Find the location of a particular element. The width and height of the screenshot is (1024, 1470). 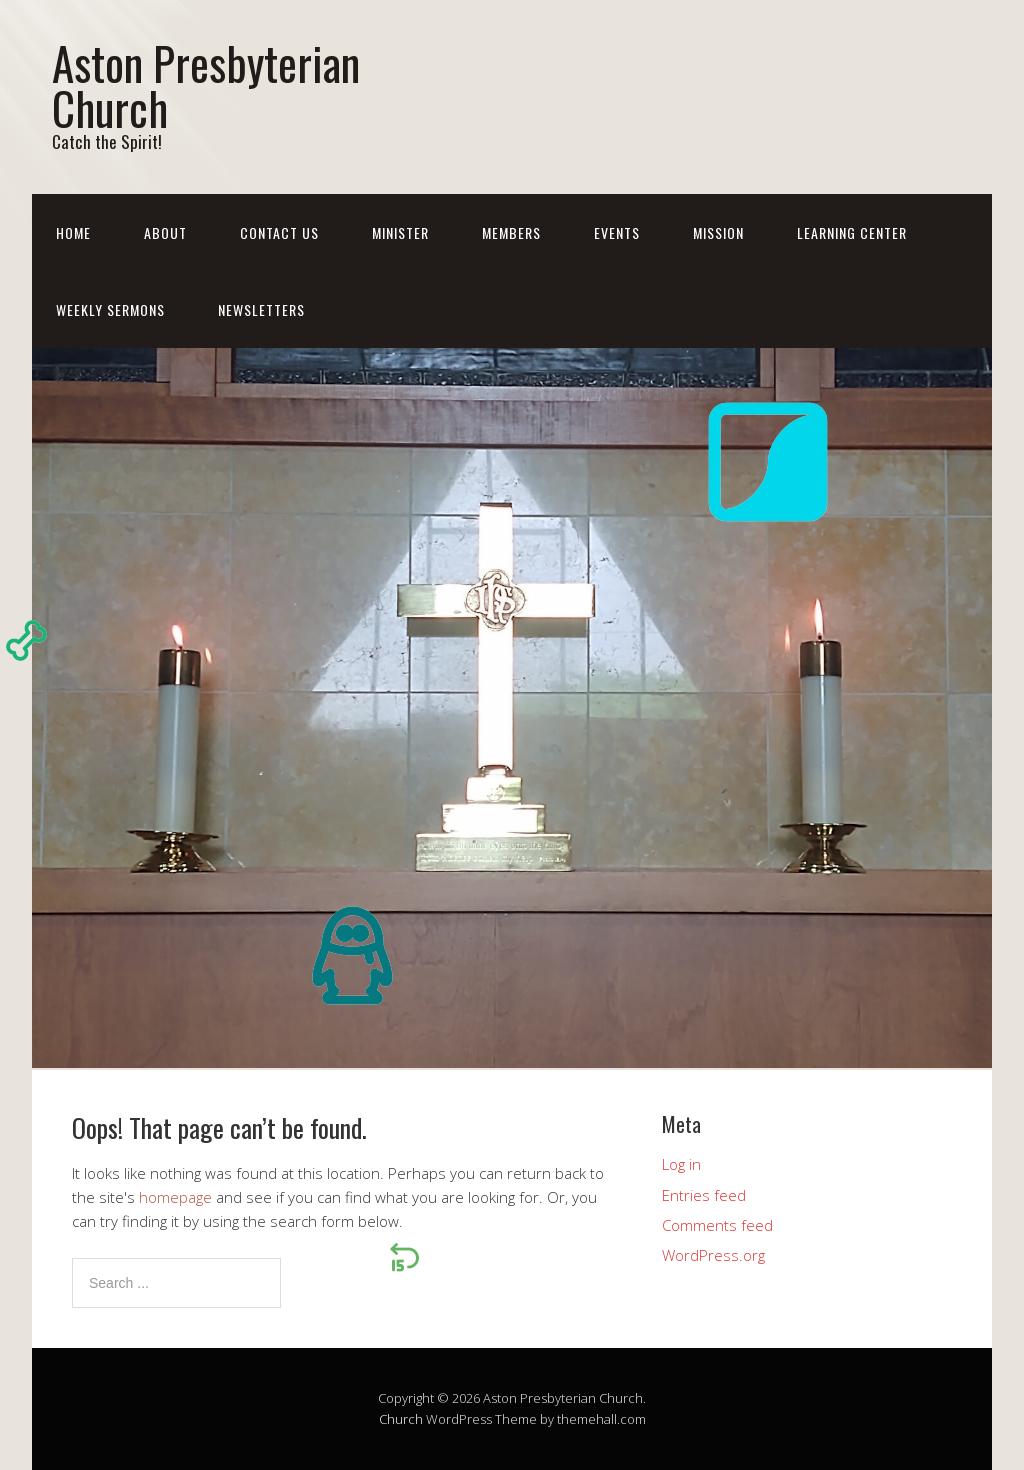

open QQ messenger is located at coordinates (352, 955).